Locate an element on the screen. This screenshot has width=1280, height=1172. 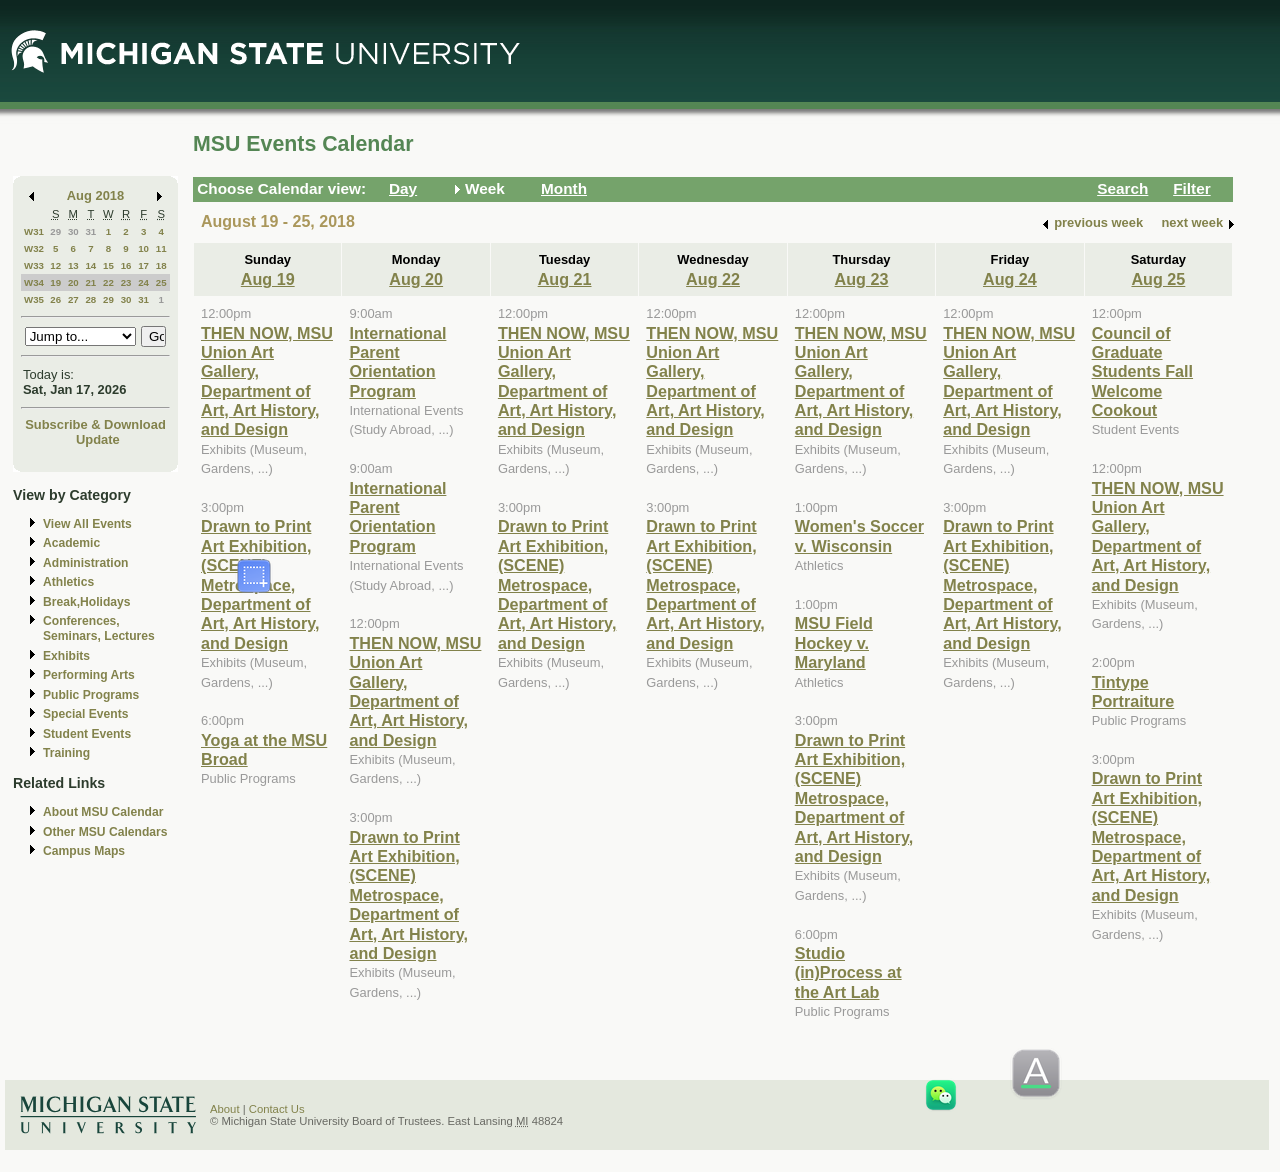
open WeChat messaging app is located at coordinates (941, 1095).